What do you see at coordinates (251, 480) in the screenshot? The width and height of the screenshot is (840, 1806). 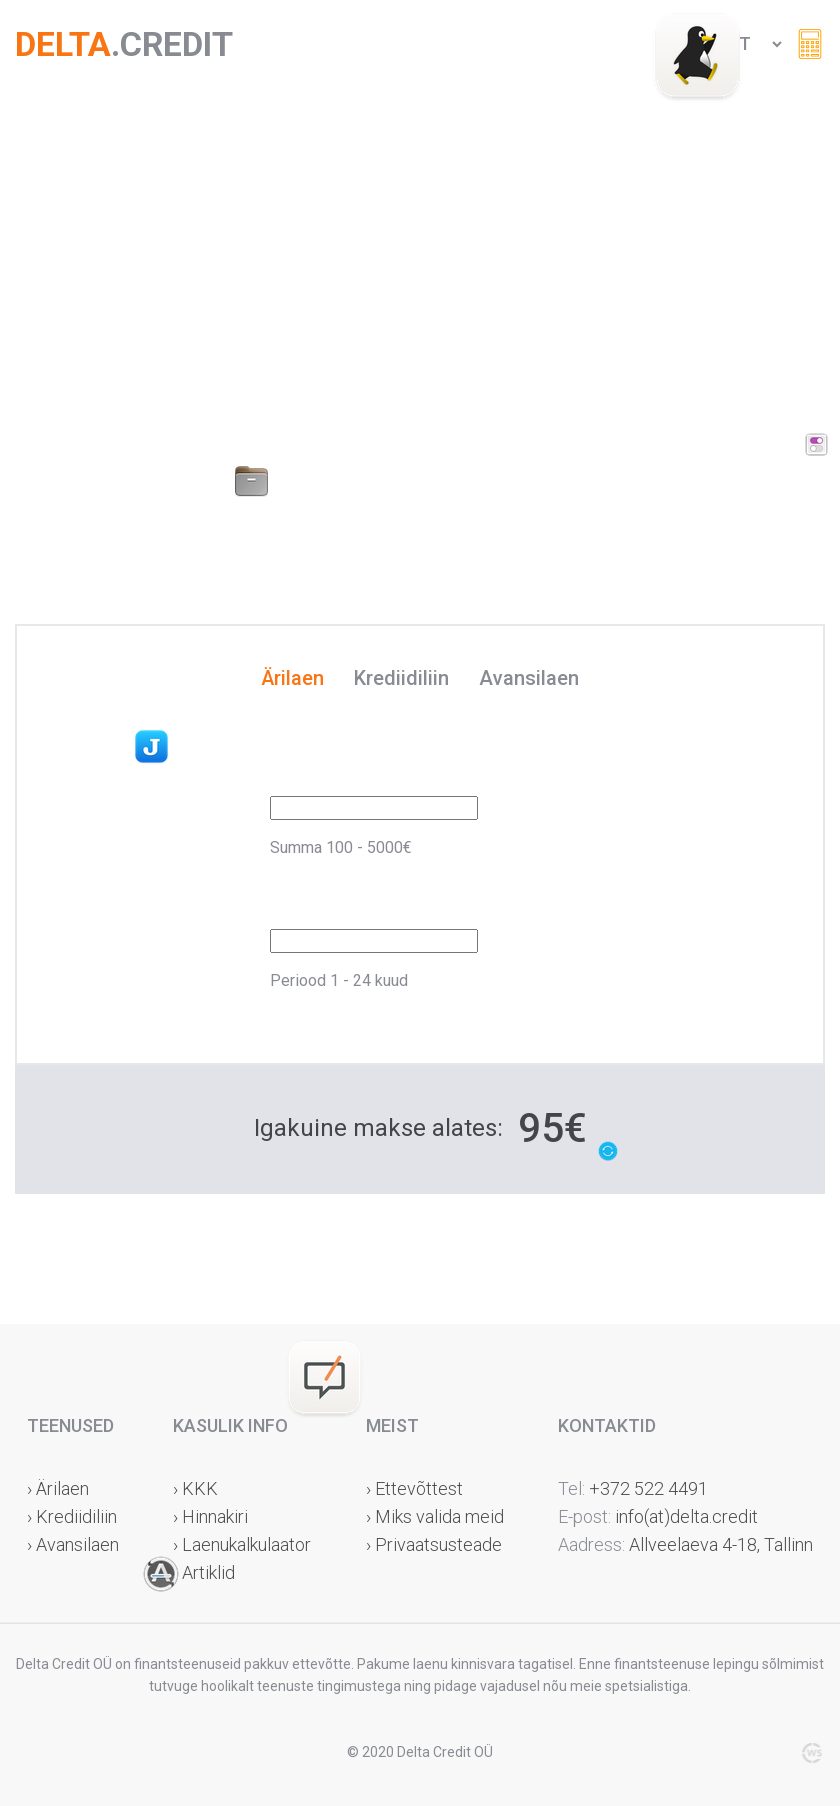 I see `open the file manager application` at bounding box center [251, 480].